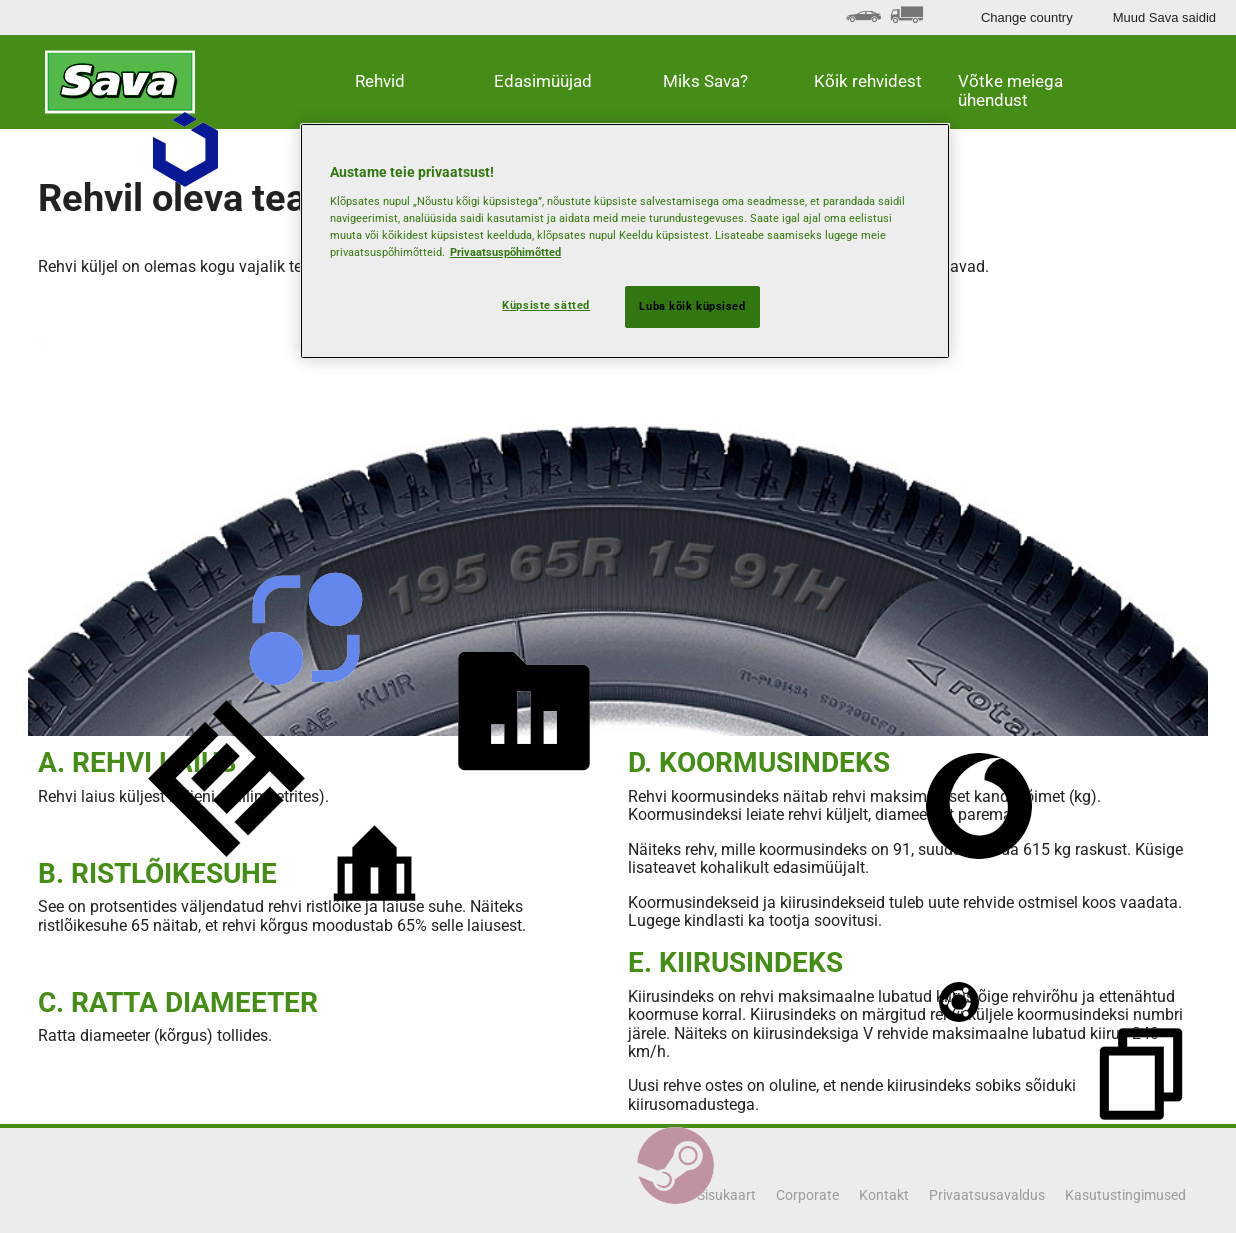  Describe the element at coordinates (675, 1165) in the screenshot. I see `open Steam gaming platform` at that location.